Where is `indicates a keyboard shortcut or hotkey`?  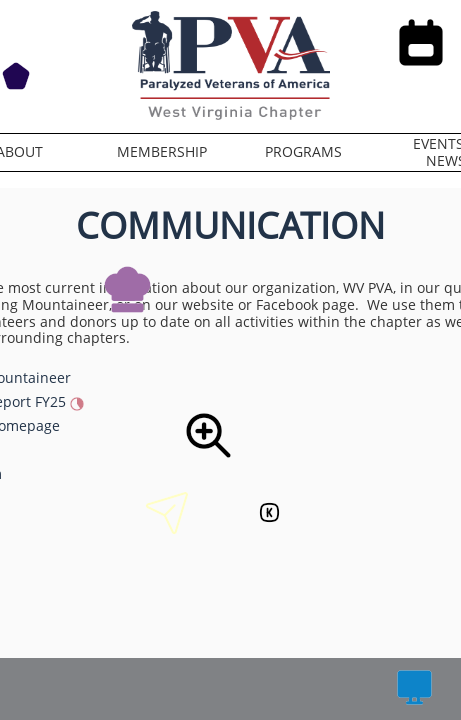
indicates a keyboard shortcut or hotkey is located at coordinates (269, 512).